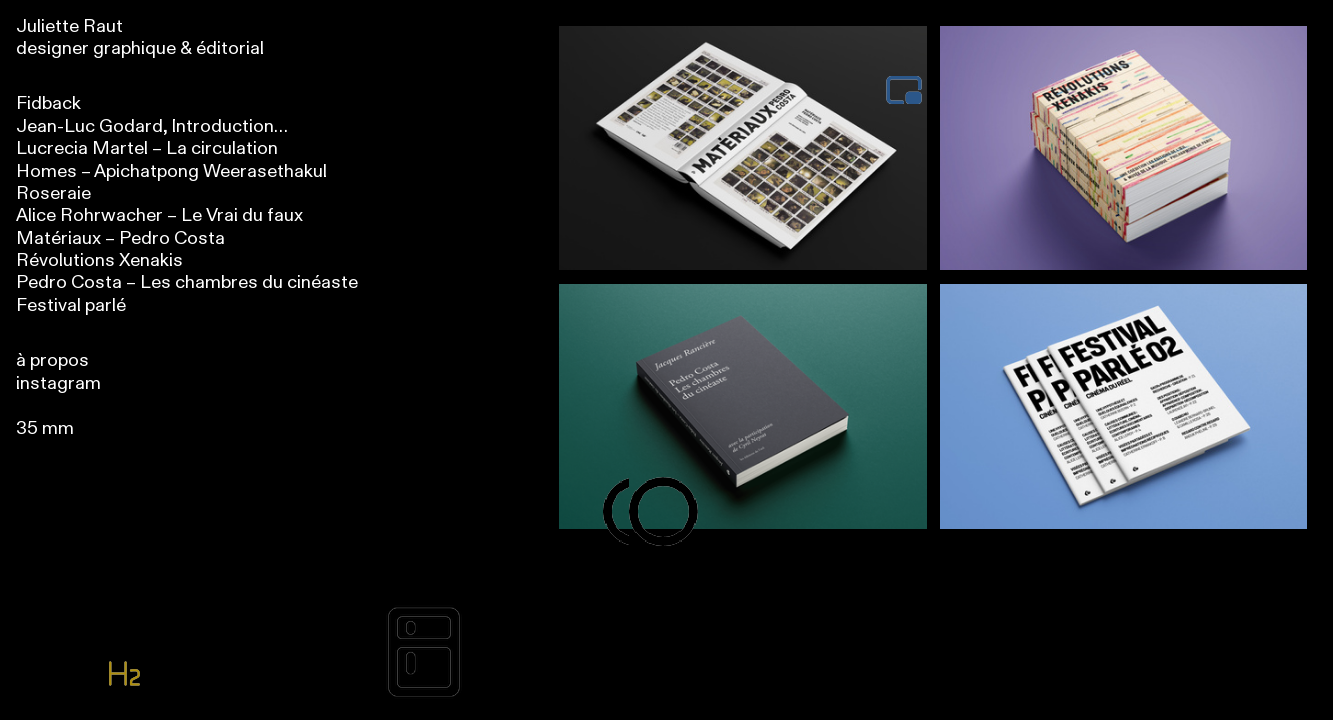 This screenshot has width=1333, height=720. I want to click on format text as heading level 2, so click(124, 673).